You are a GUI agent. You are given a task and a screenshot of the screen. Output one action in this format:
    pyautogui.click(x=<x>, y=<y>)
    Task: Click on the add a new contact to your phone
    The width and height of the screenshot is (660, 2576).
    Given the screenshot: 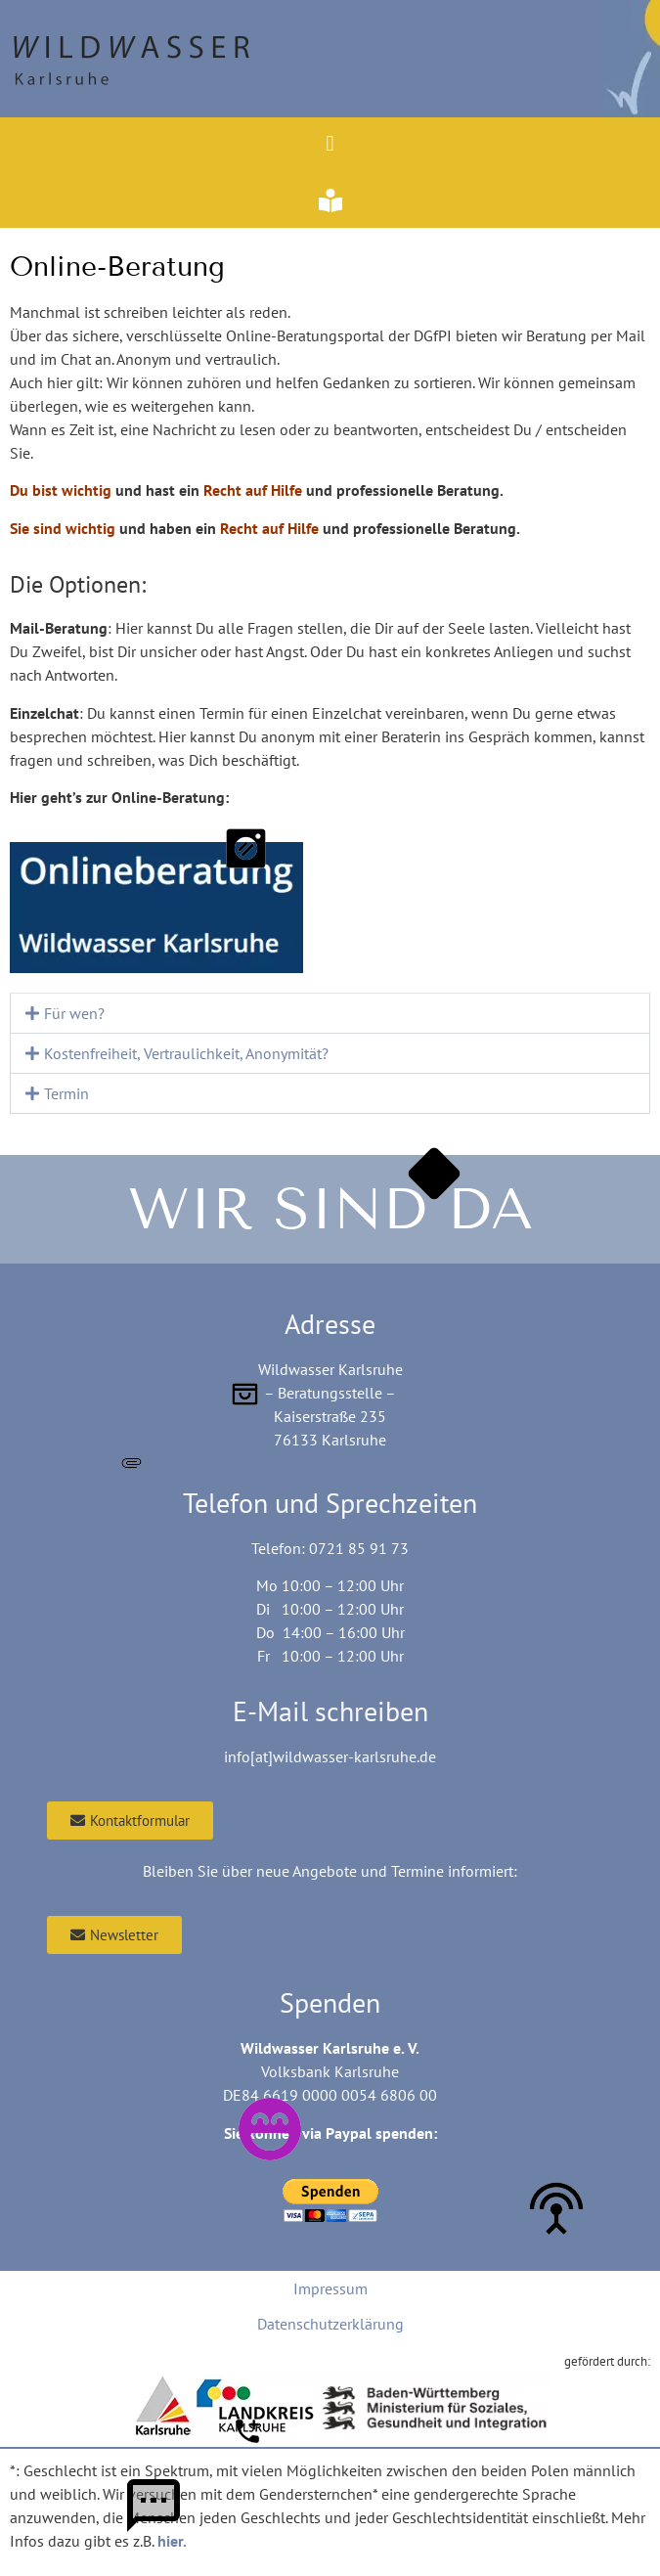 What is the action you would take?
    pyautogui.click(x=247, y=2431)
    